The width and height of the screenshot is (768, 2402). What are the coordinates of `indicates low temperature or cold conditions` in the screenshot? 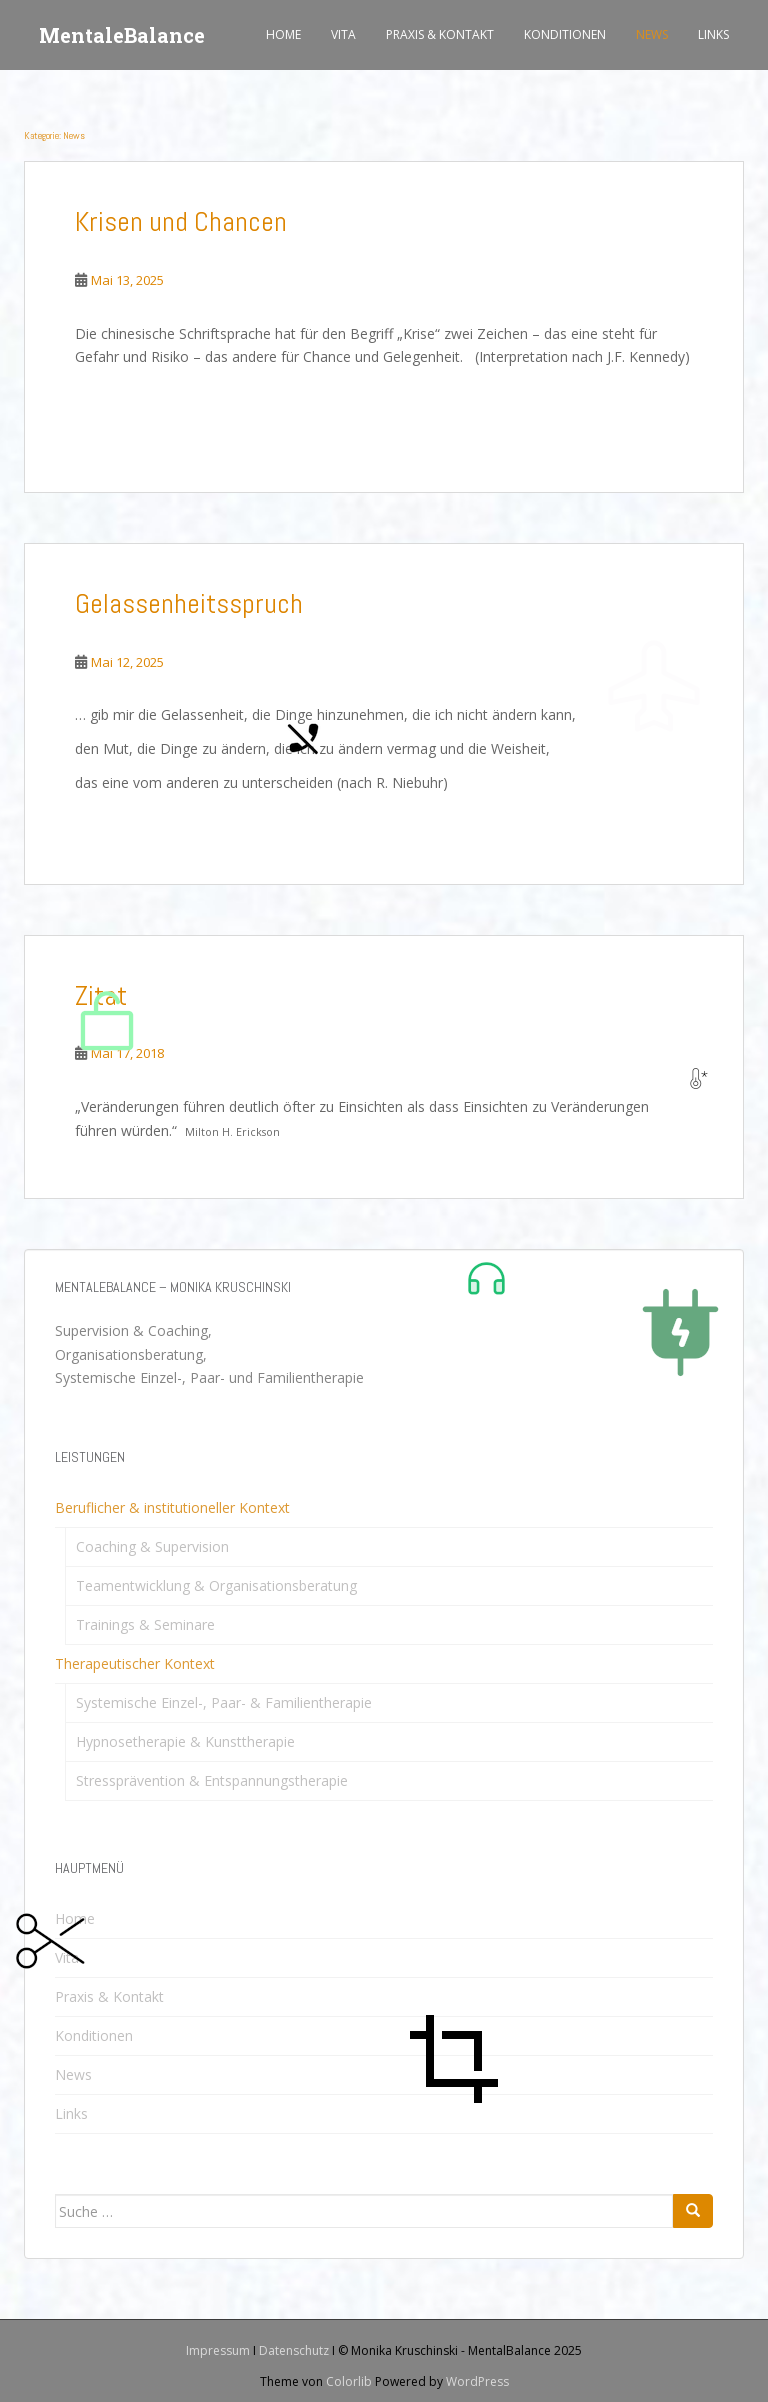 It's located at (696, 1078).